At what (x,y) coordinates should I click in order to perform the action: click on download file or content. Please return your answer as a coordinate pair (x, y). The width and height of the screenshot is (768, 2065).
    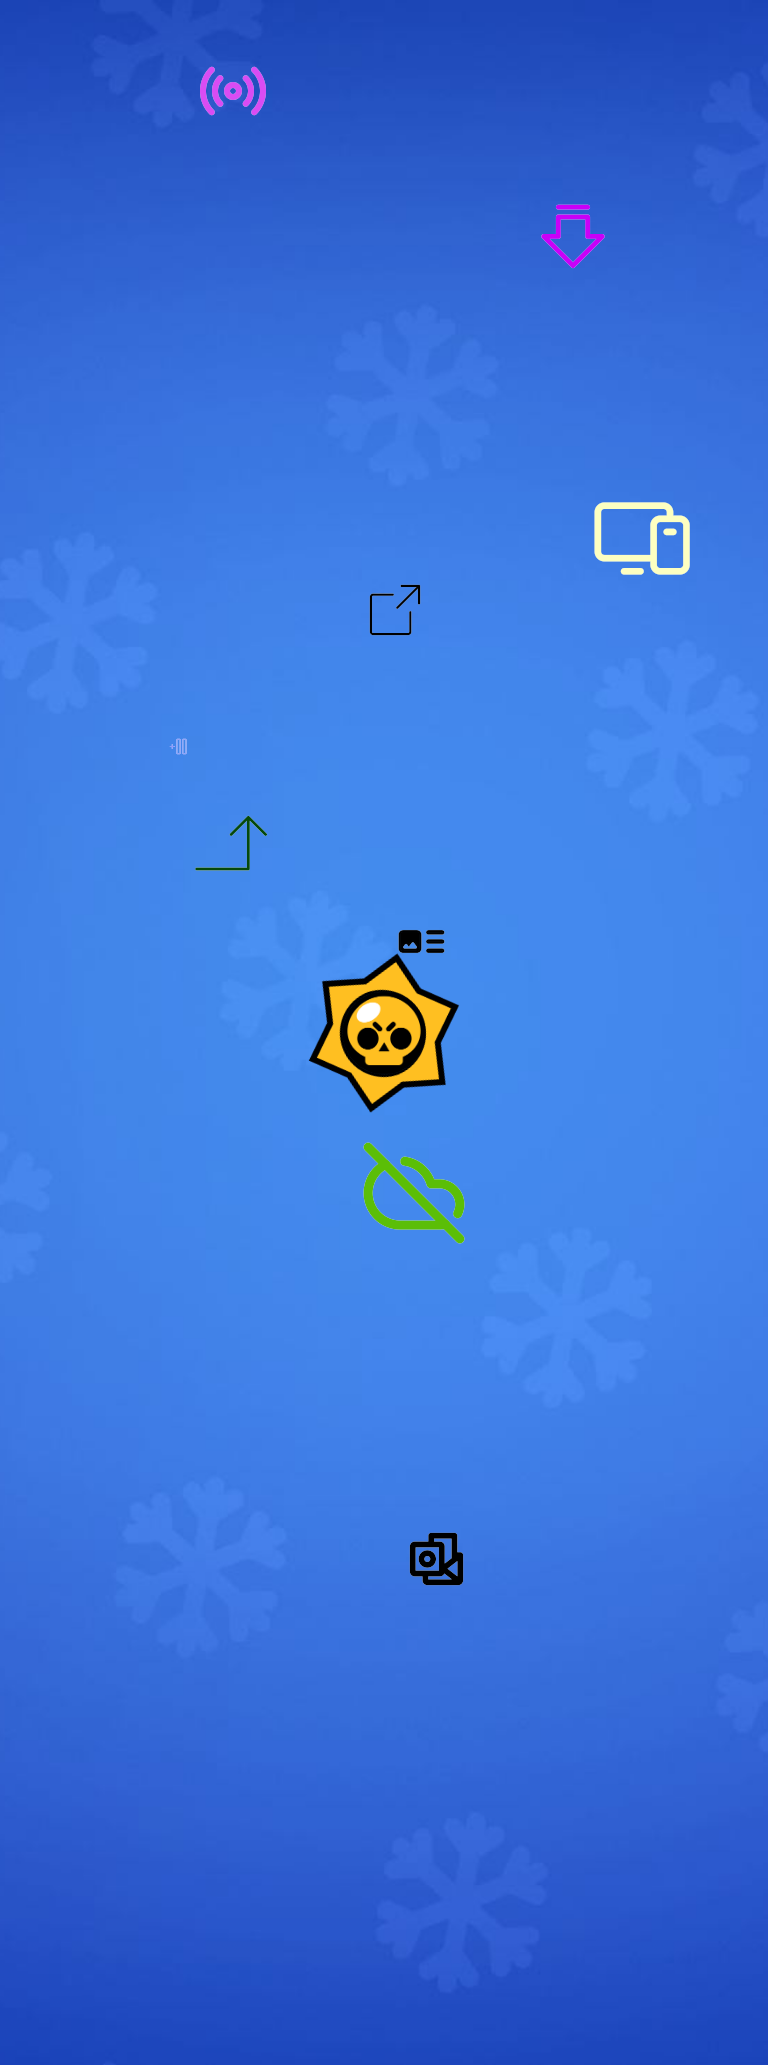
    Looking at the image, I should click on (573, 234).